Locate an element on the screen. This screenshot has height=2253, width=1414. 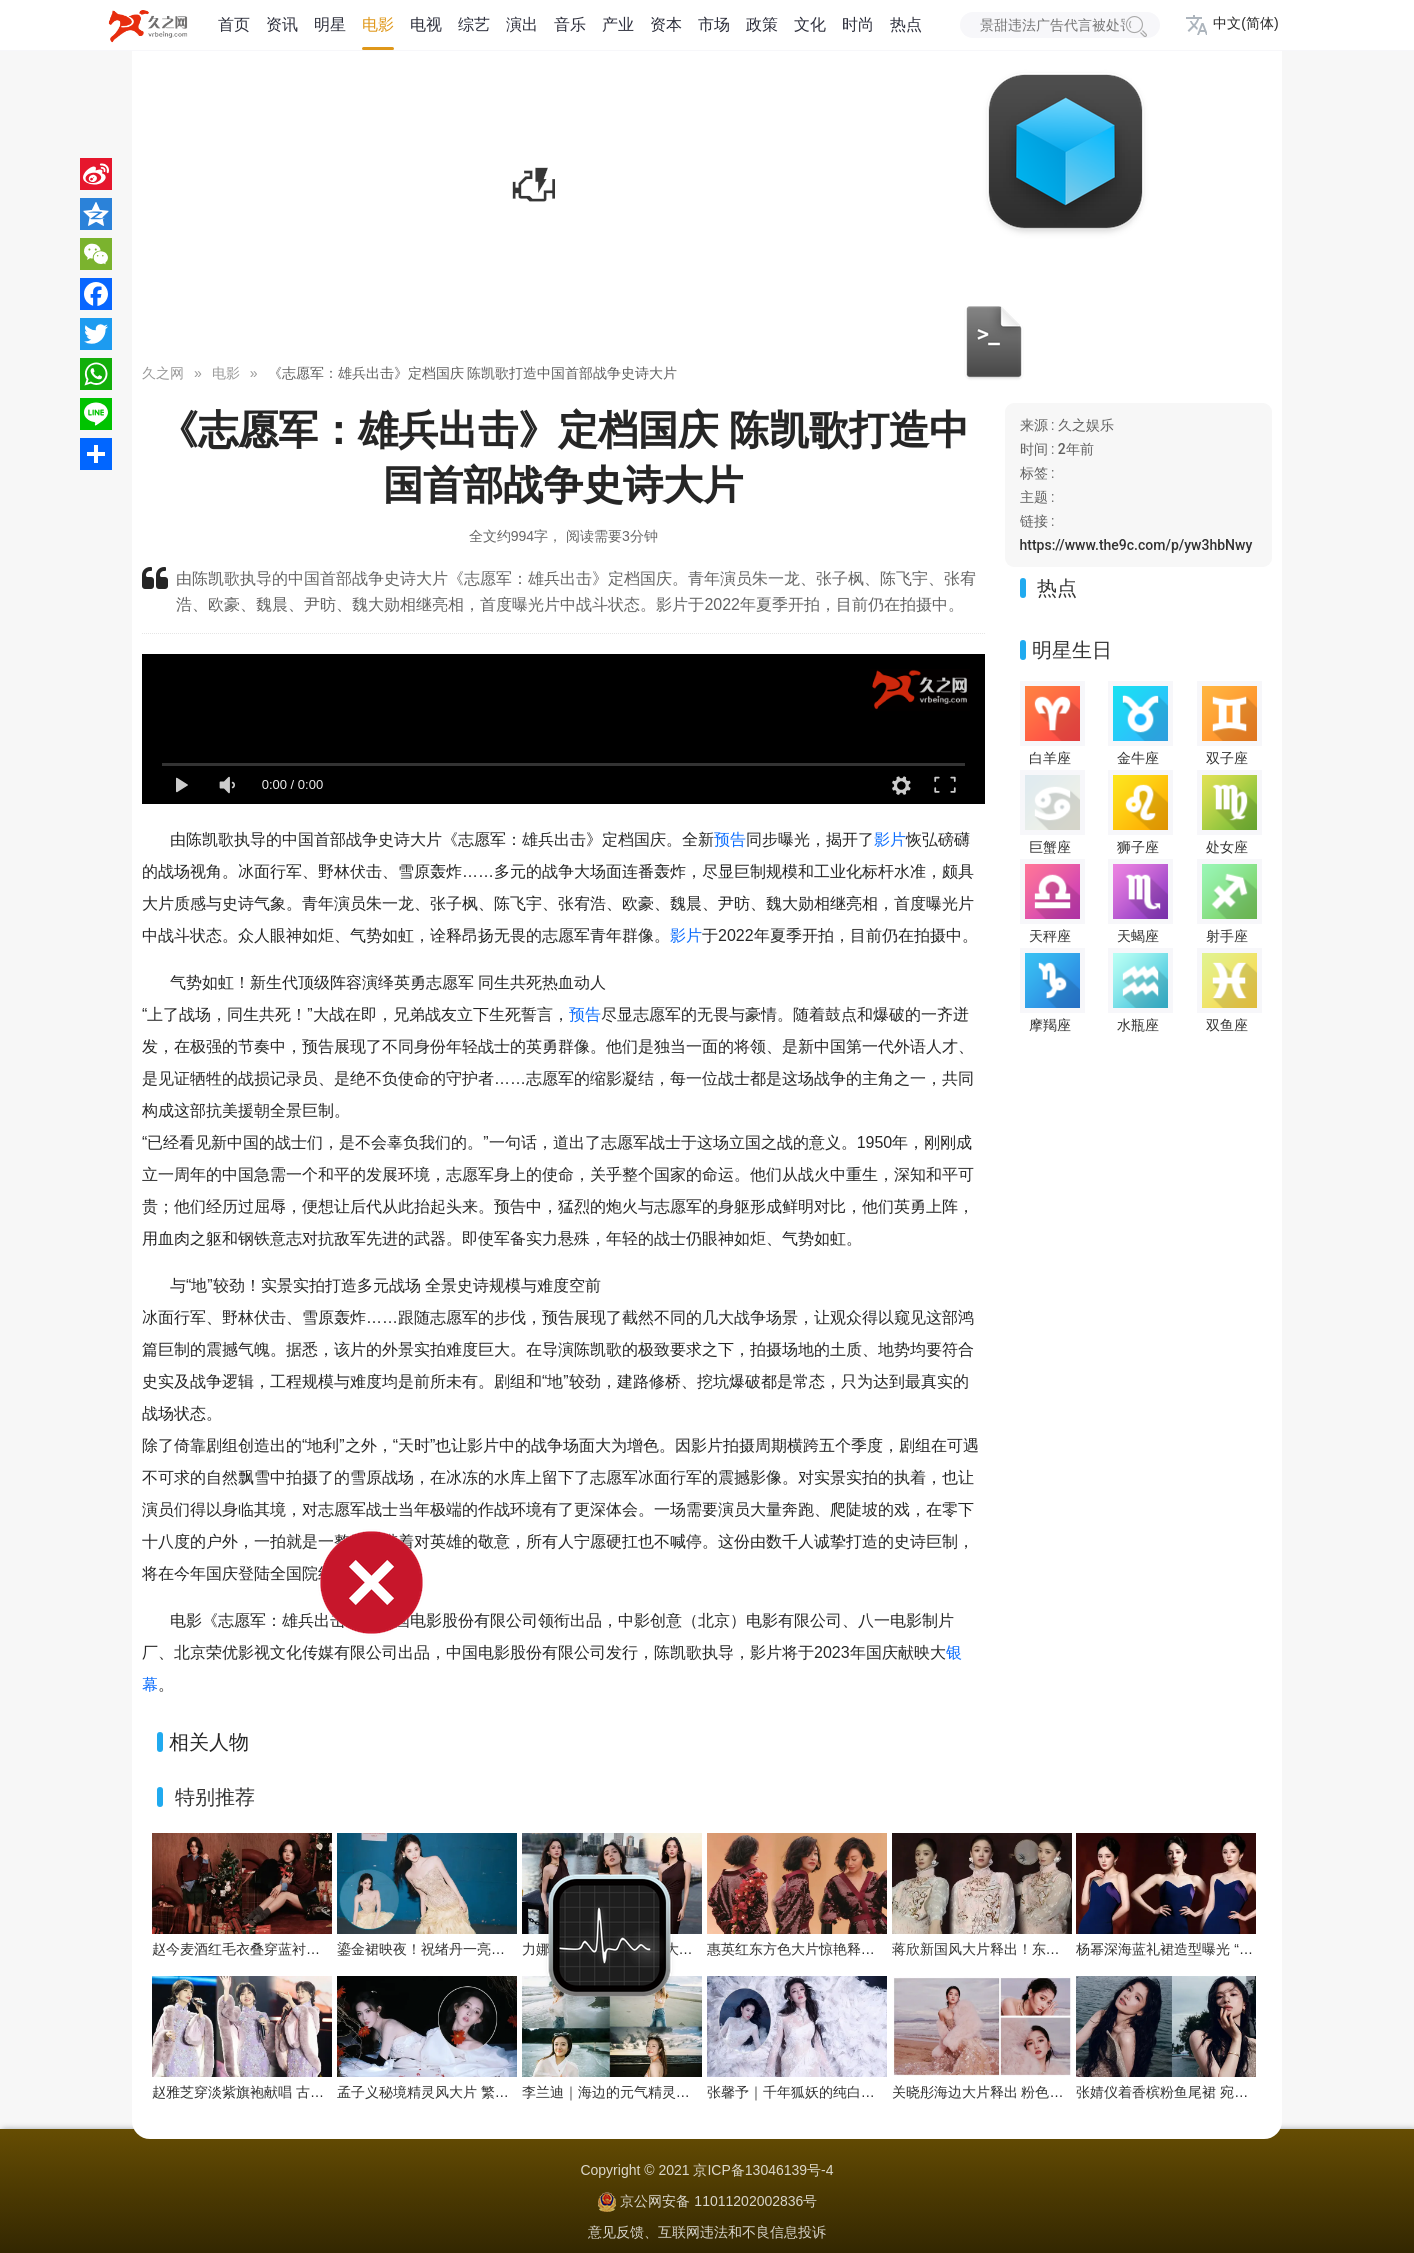
check engine diagnostic alerts is located at coordinates (532, 187).